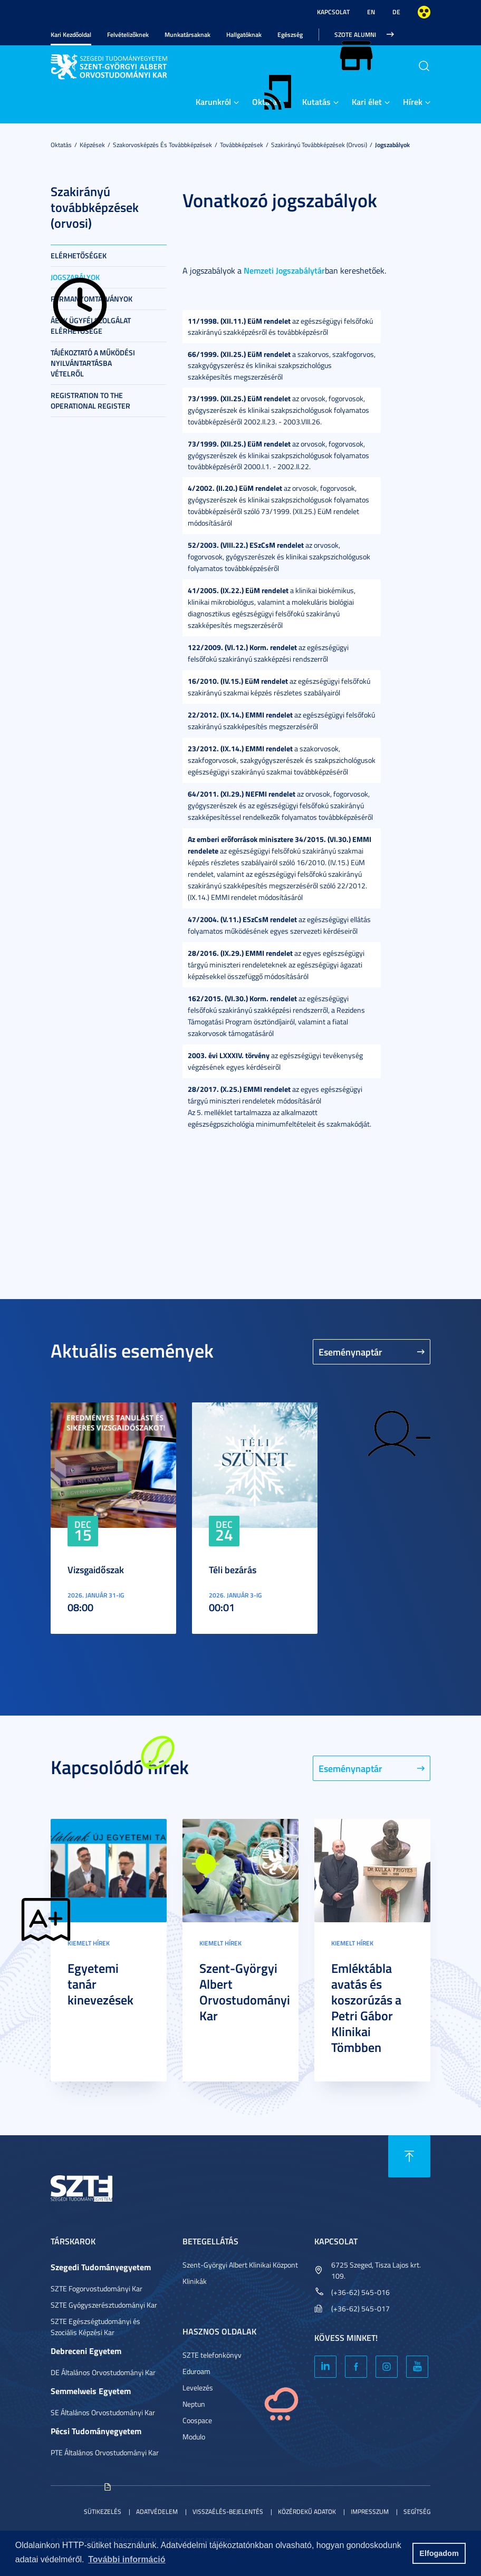 This screenshot has width=481, height=2576. Describe the element at coordinates (356, 55) in the screenshot. I see `find nearby stores or shops` at that location.